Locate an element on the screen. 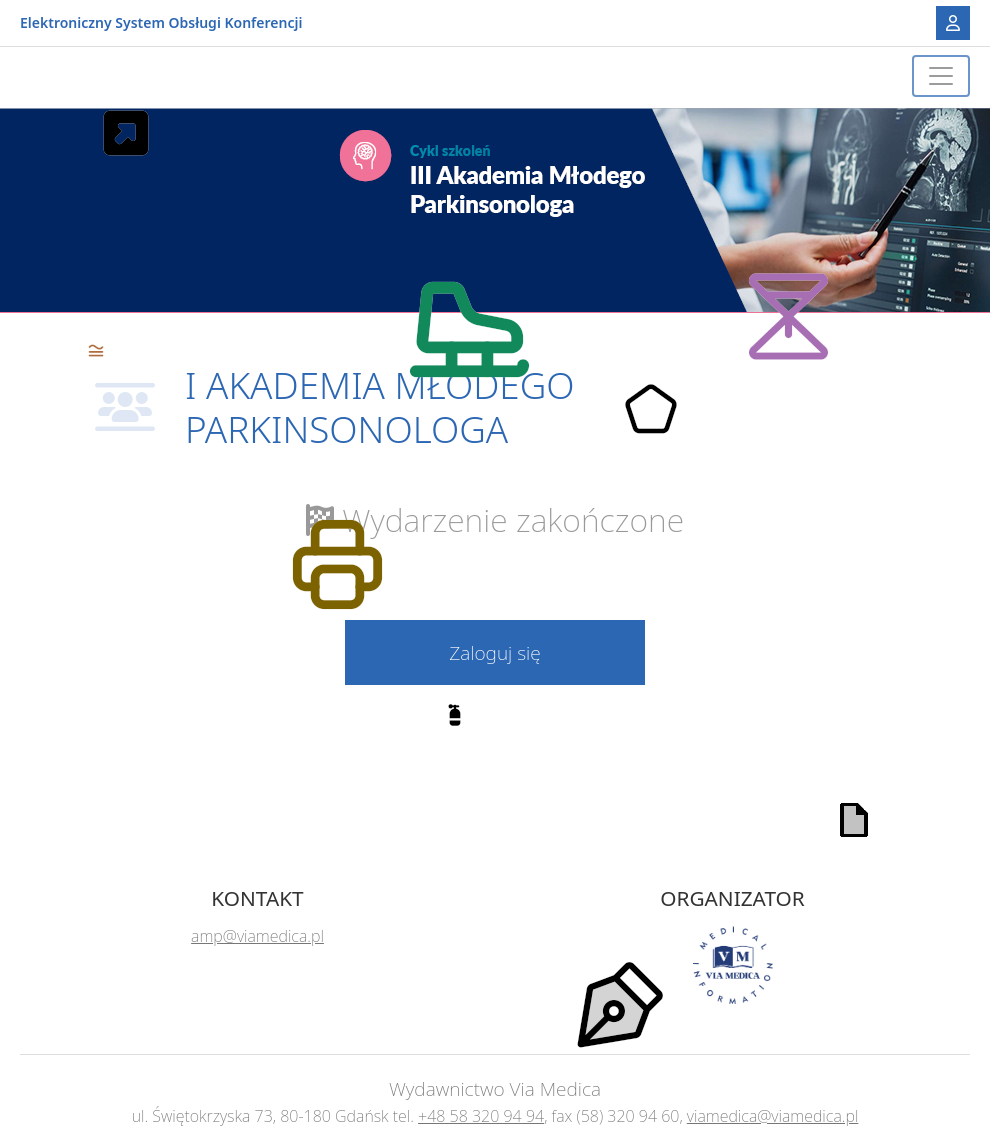  access scuba diving equipment or gear is located at coordinates (455, 715).